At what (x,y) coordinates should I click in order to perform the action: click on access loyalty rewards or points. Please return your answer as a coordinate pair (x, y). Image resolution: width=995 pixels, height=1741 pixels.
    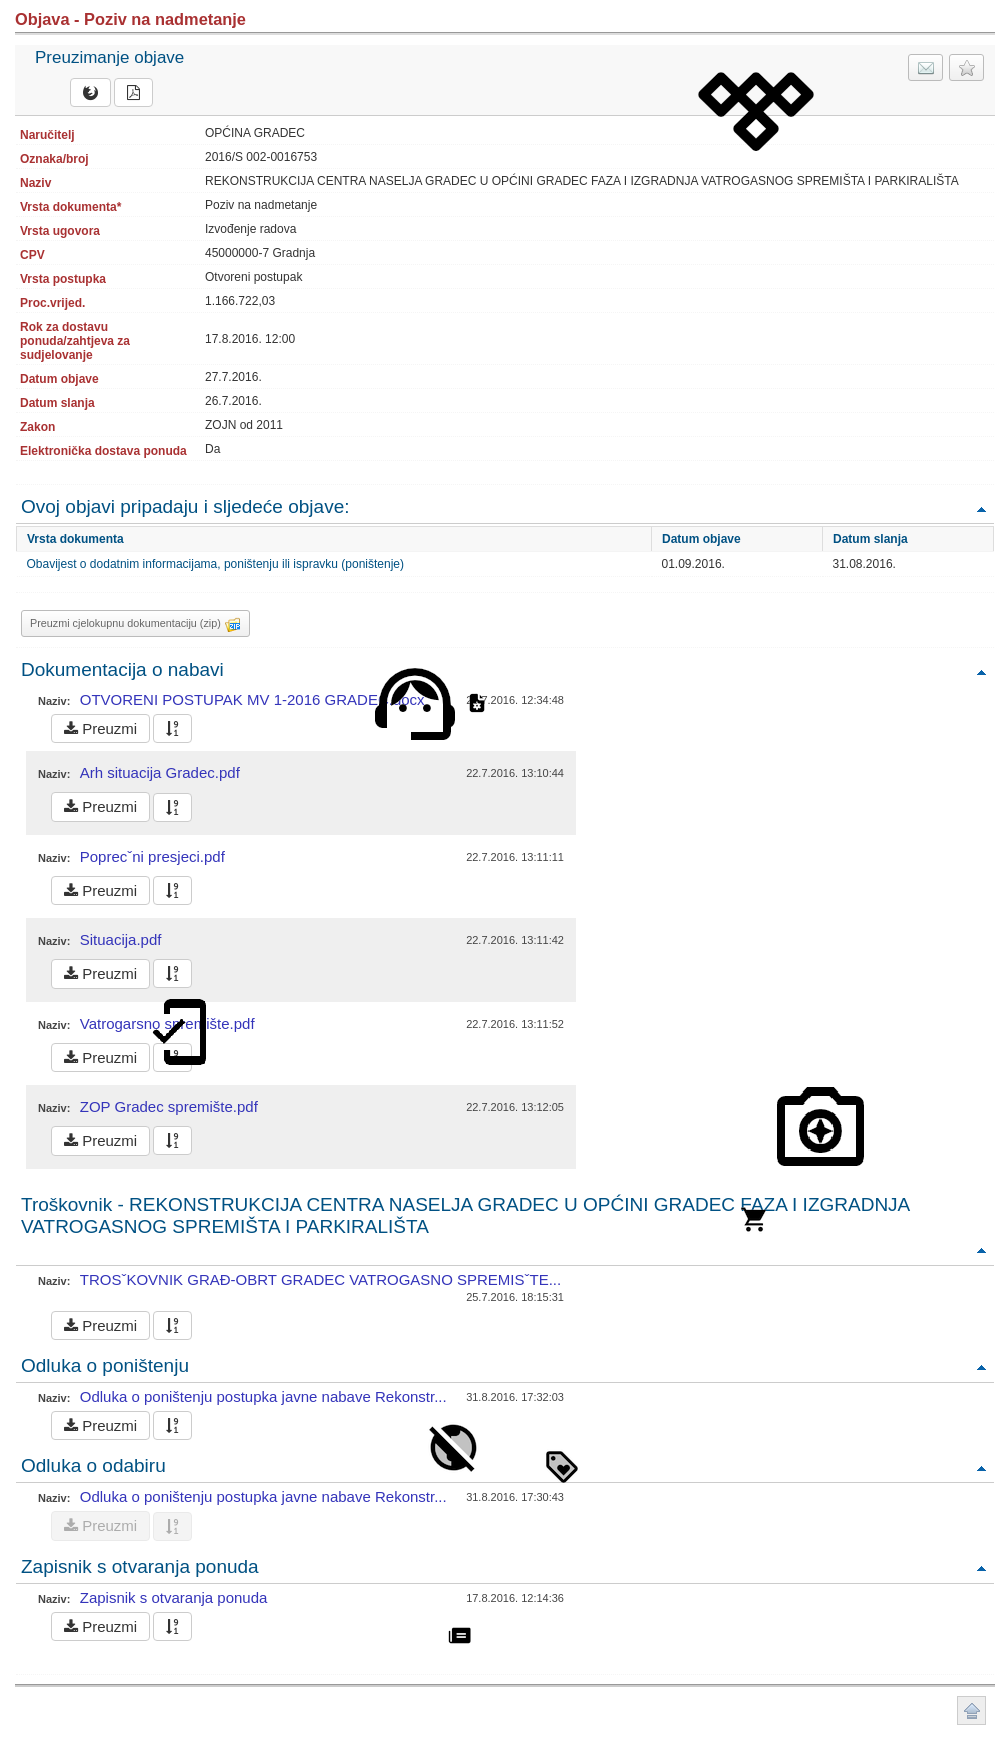
    Looking at the image, I should click on (562, 1467).